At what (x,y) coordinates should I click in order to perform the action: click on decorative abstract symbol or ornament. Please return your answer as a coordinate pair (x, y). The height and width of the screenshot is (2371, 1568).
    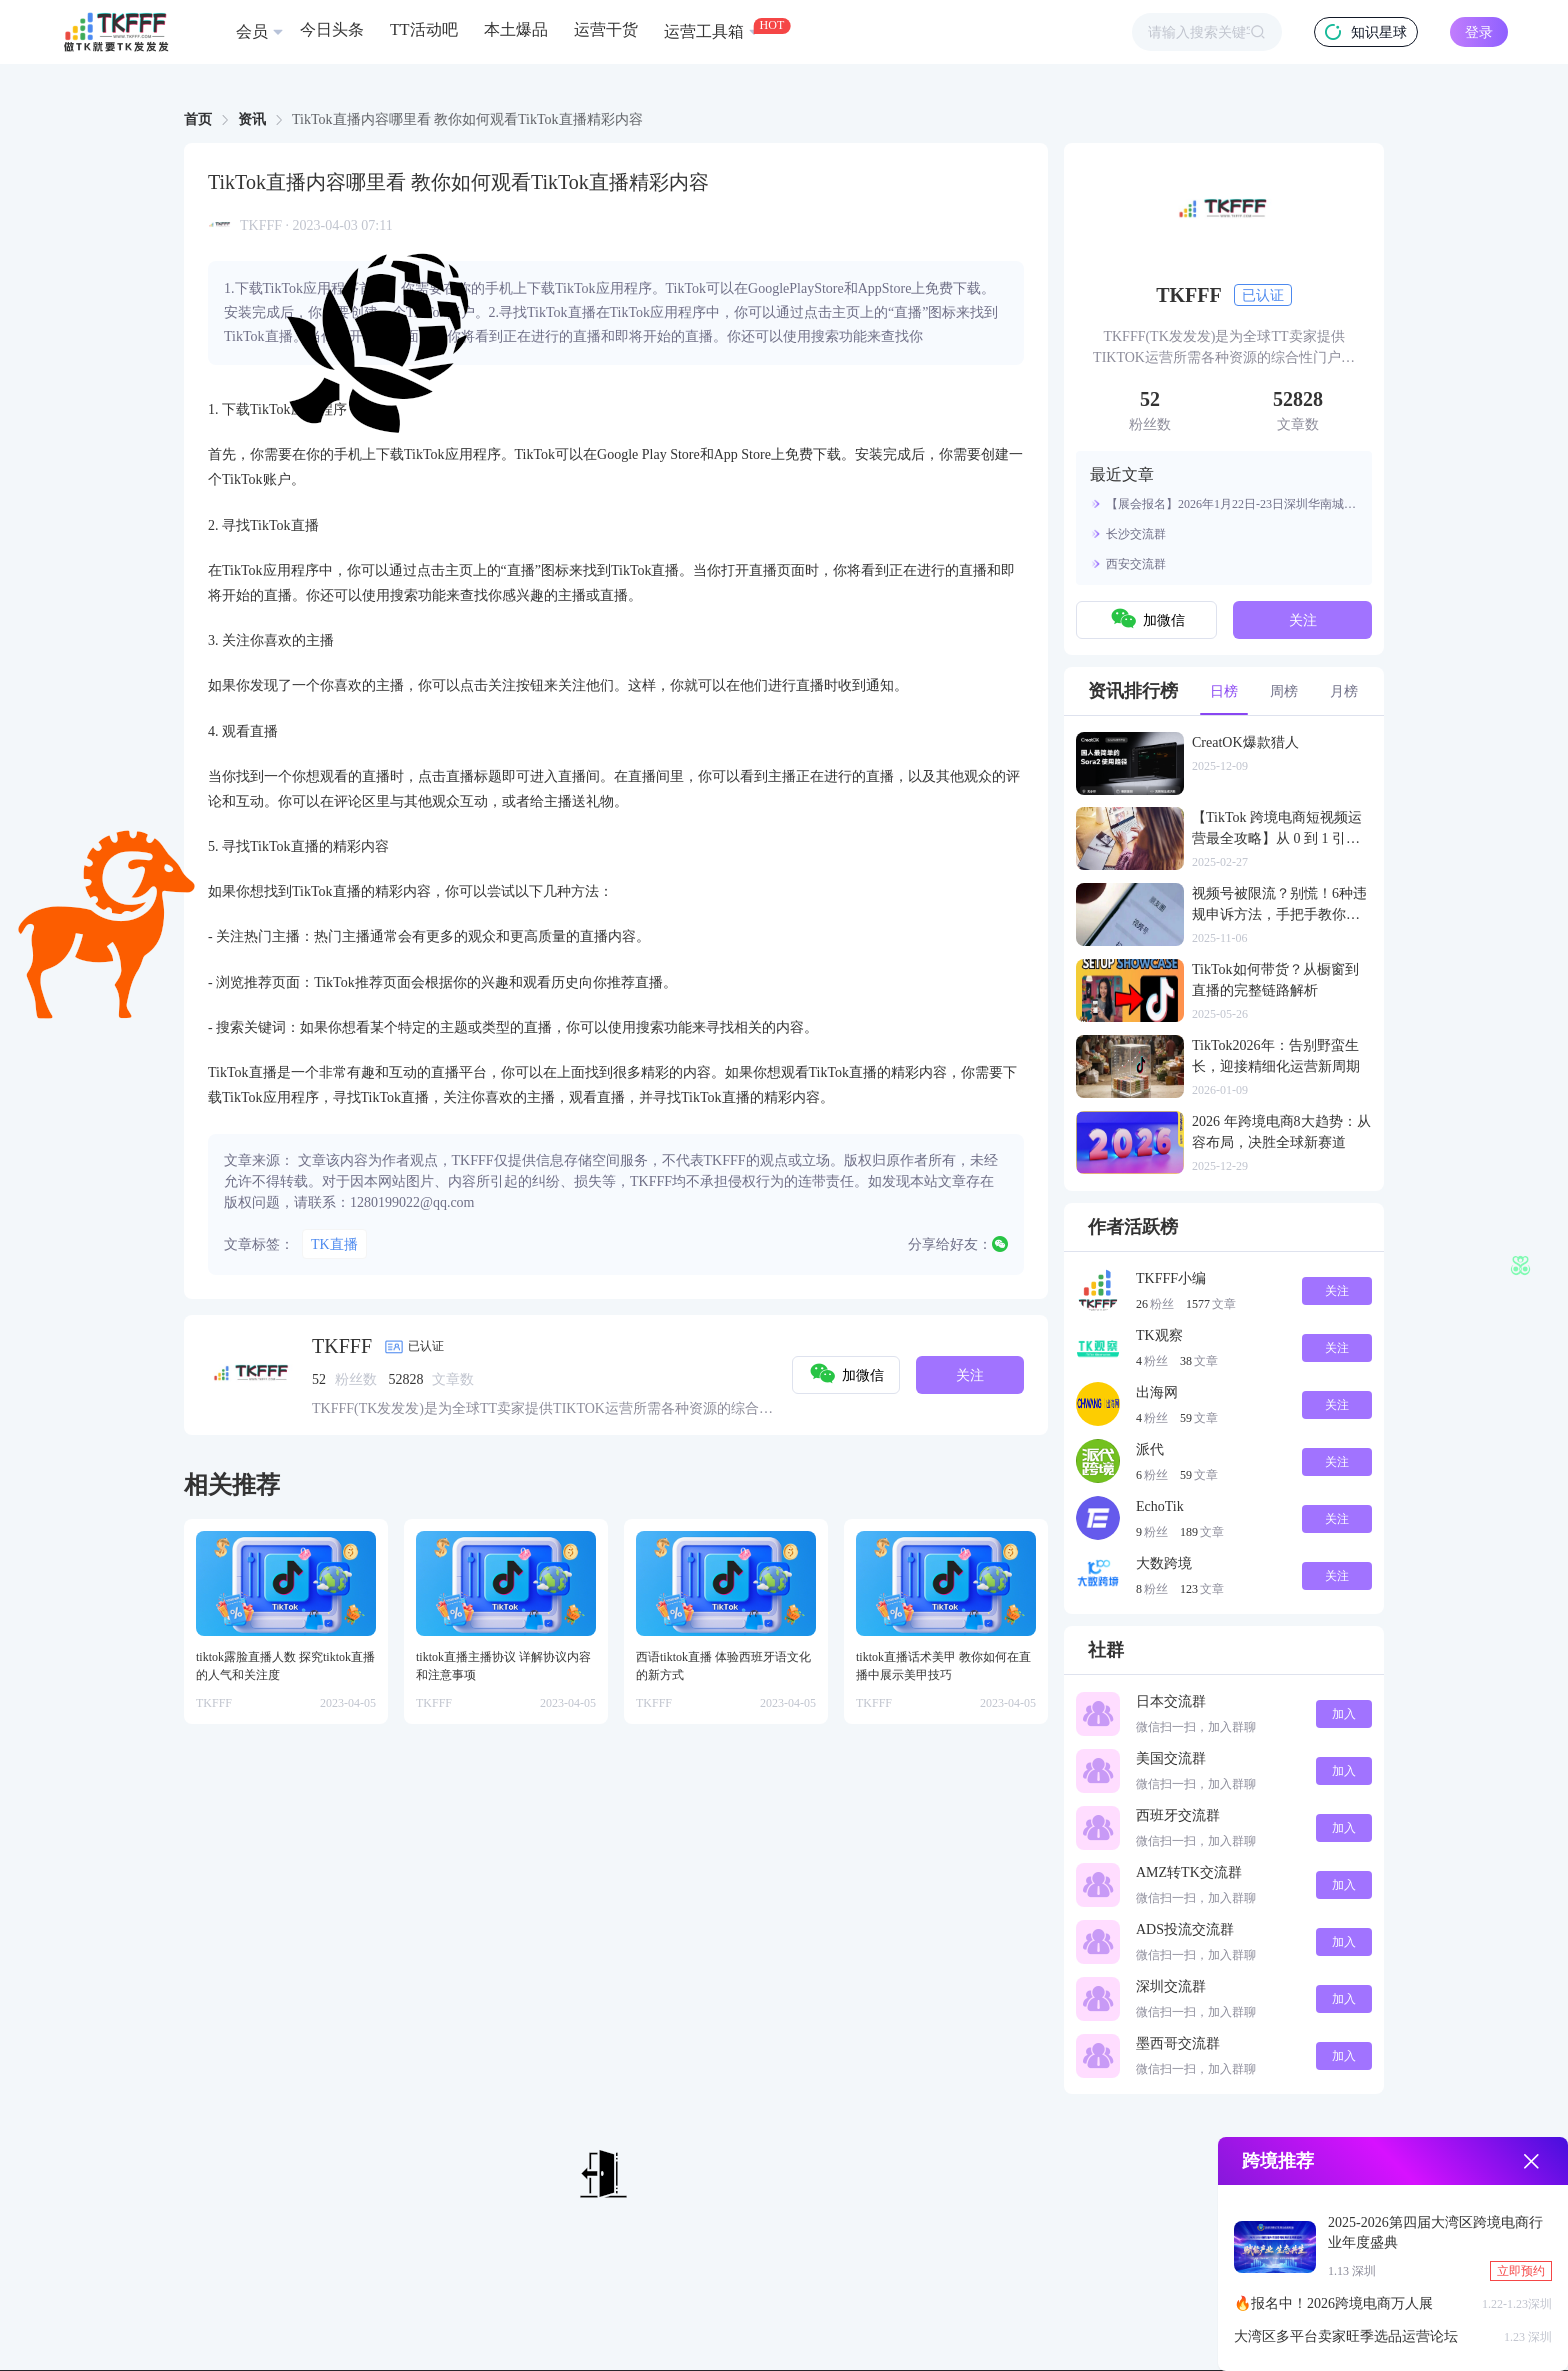
    Looking at the image, I should click on (1520, 1265).